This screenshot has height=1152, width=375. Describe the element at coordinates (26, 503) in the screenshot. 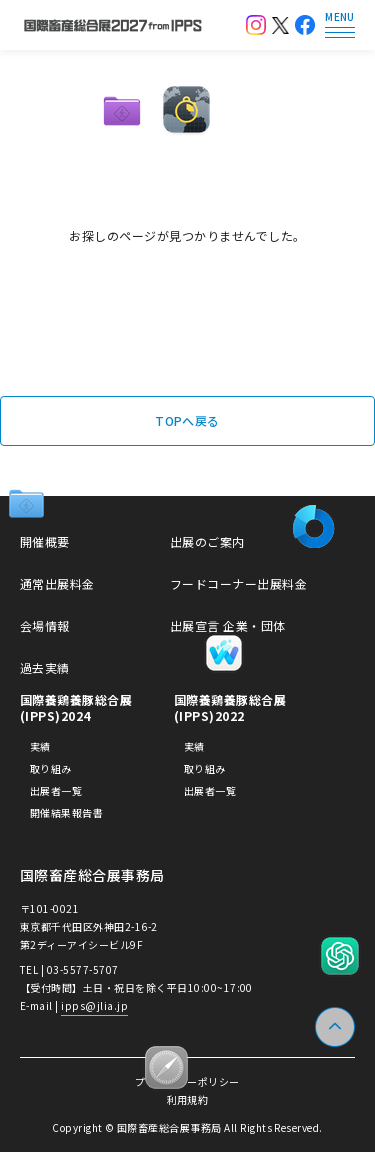

I see `access the public folder for shared files` at that location.